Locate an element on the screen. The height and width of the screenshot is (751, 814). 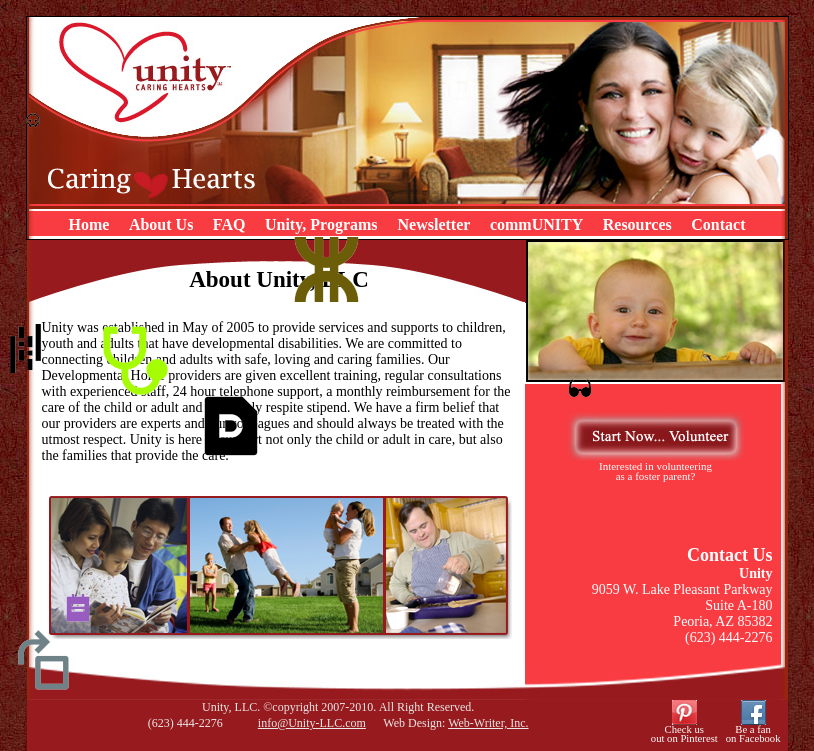
open or view a PDF document is located at coordinates (231, 426).